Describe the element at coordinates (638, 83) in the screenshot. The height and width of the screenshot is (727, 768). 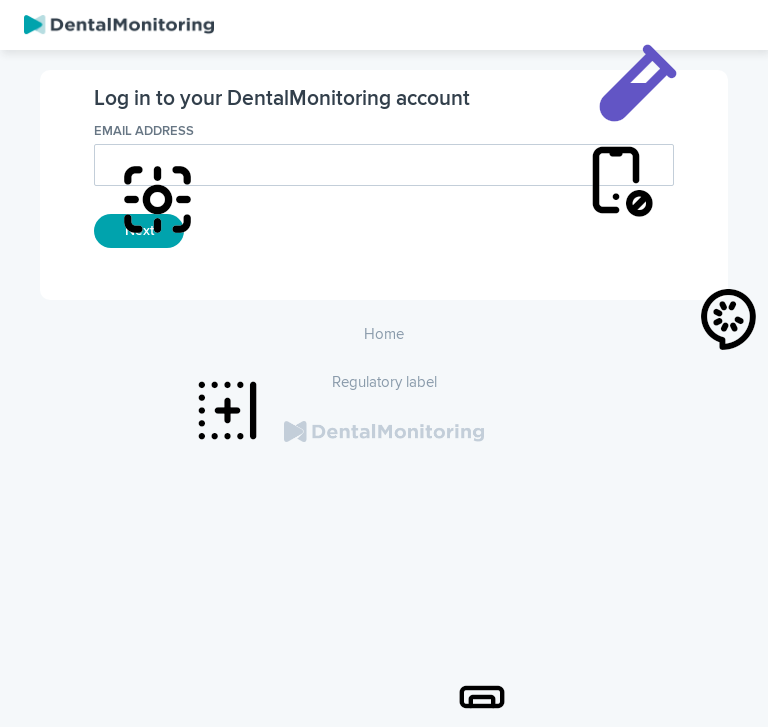
I see `view lab results or test samples` at that location.